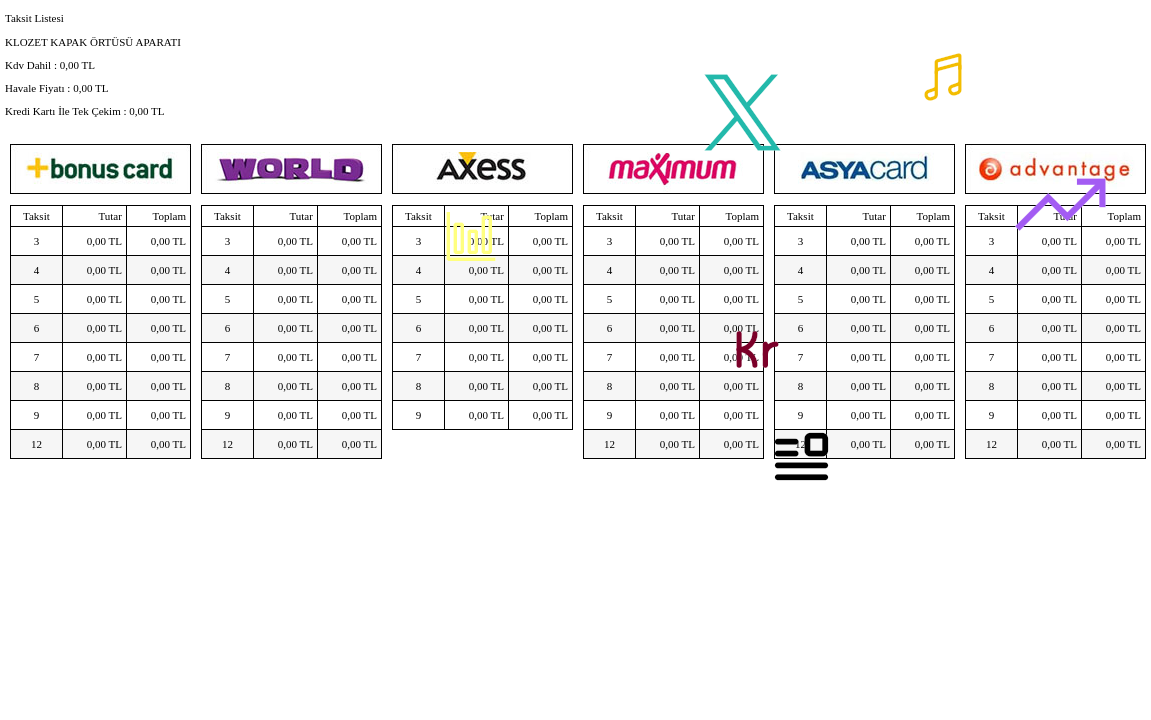 The width and height of the screenshot is (1151, 720). What do you see at coordinates (943, 77) in the screenshot?
I see `open music library or player` at bounding box center [943, 77].